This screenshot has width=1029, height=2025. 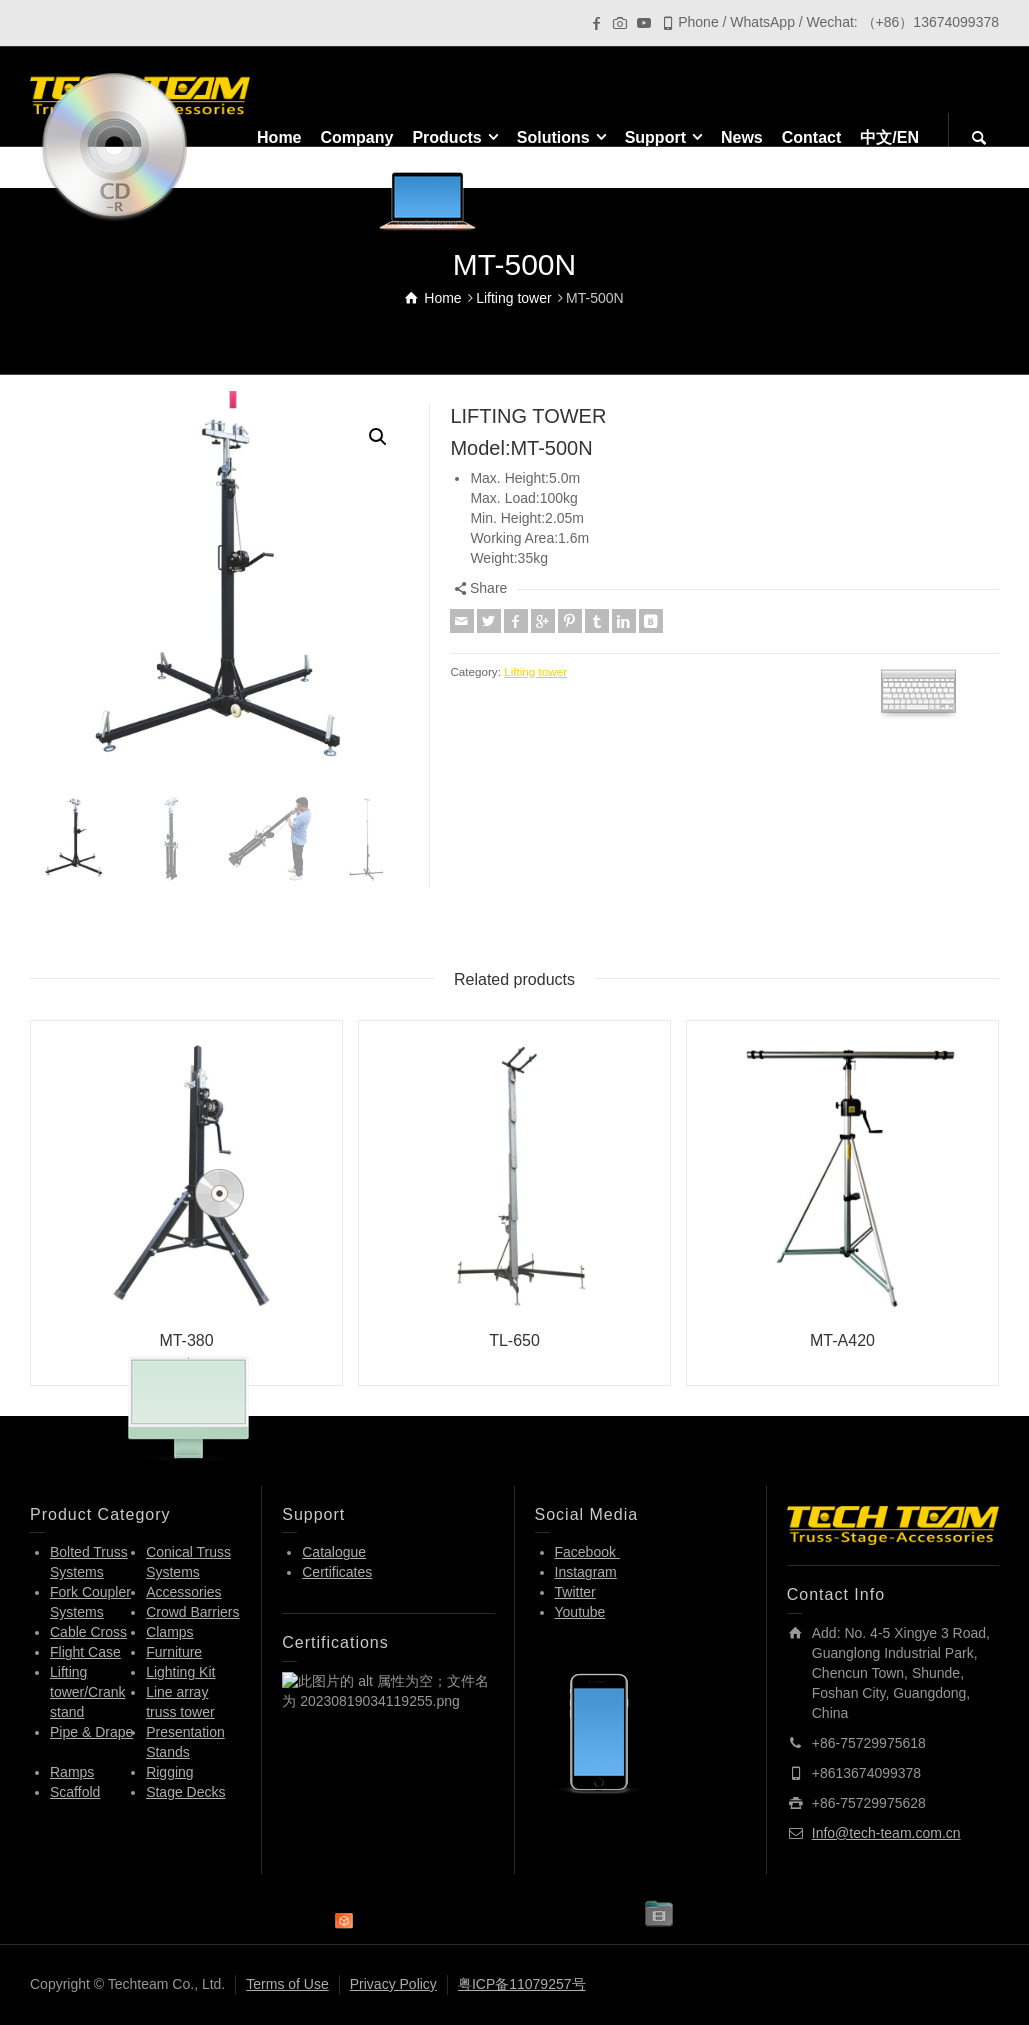 I want to click on open videos folder, so click(x=659, y=1913).